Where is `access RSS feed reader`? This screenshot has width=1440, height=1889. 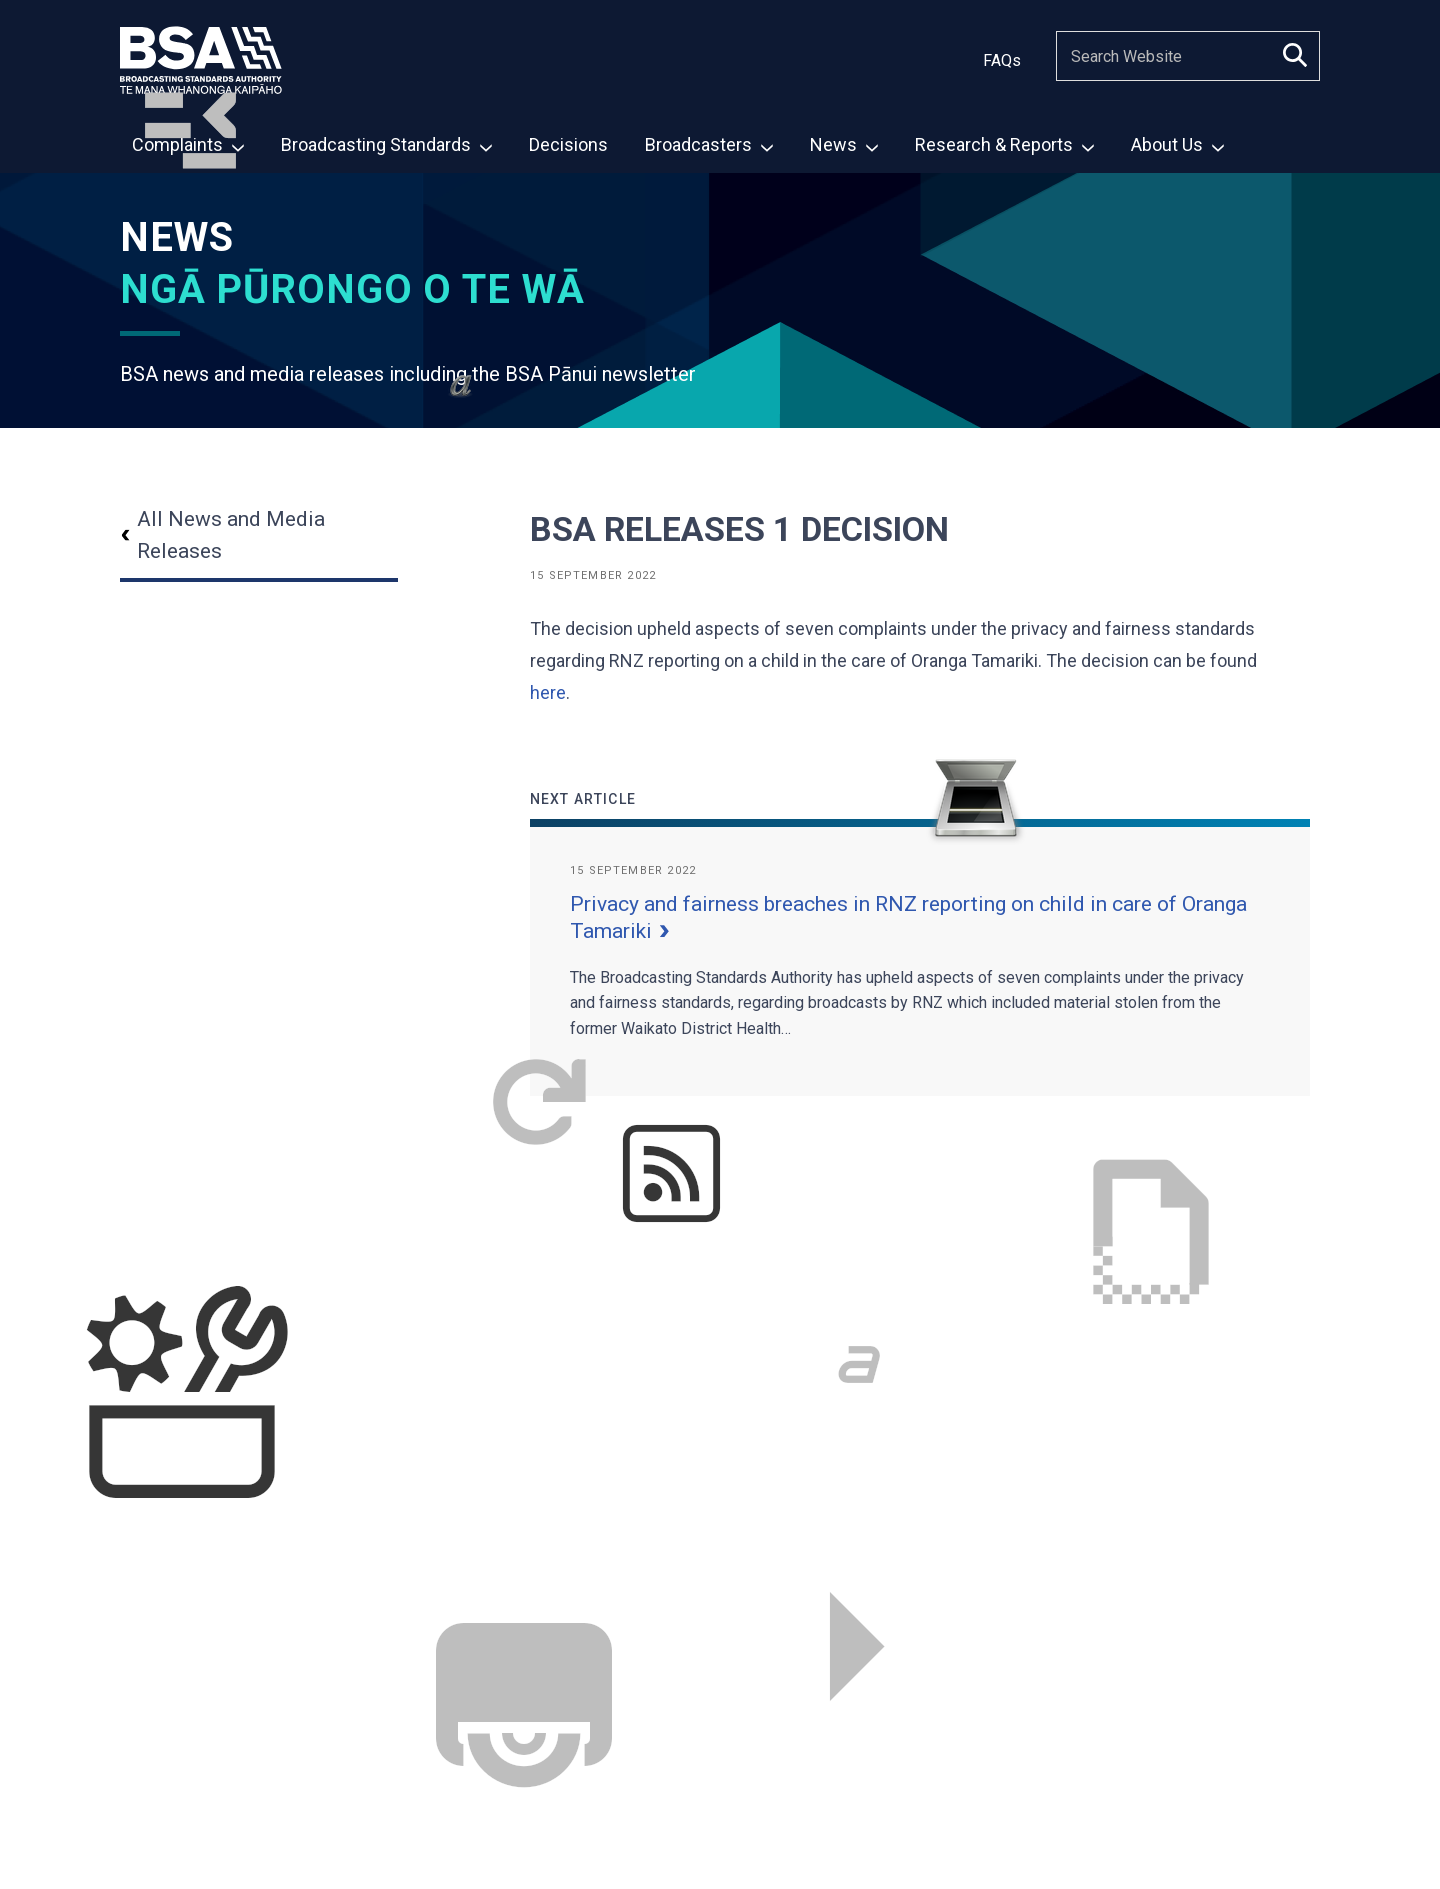 access RSS feed reader is located at coordinates (671, 1173).